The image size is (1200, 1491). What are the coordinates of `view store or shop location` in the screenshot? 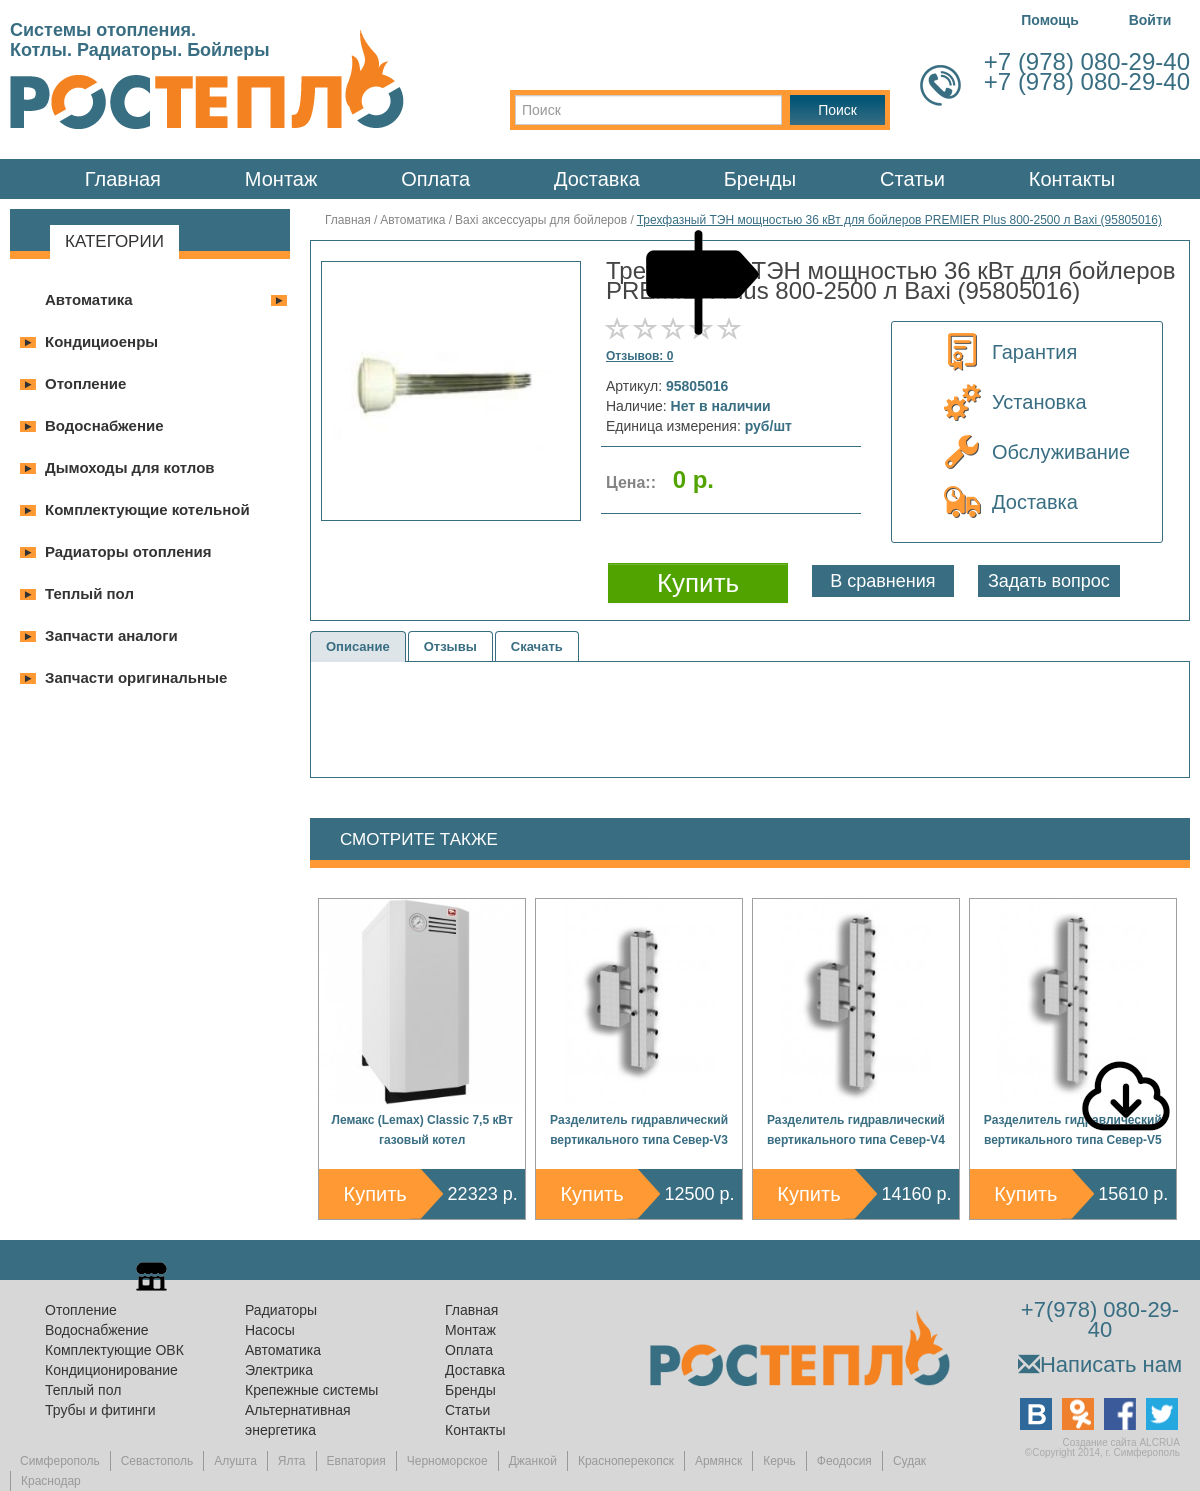 It's located at (151, 1276).